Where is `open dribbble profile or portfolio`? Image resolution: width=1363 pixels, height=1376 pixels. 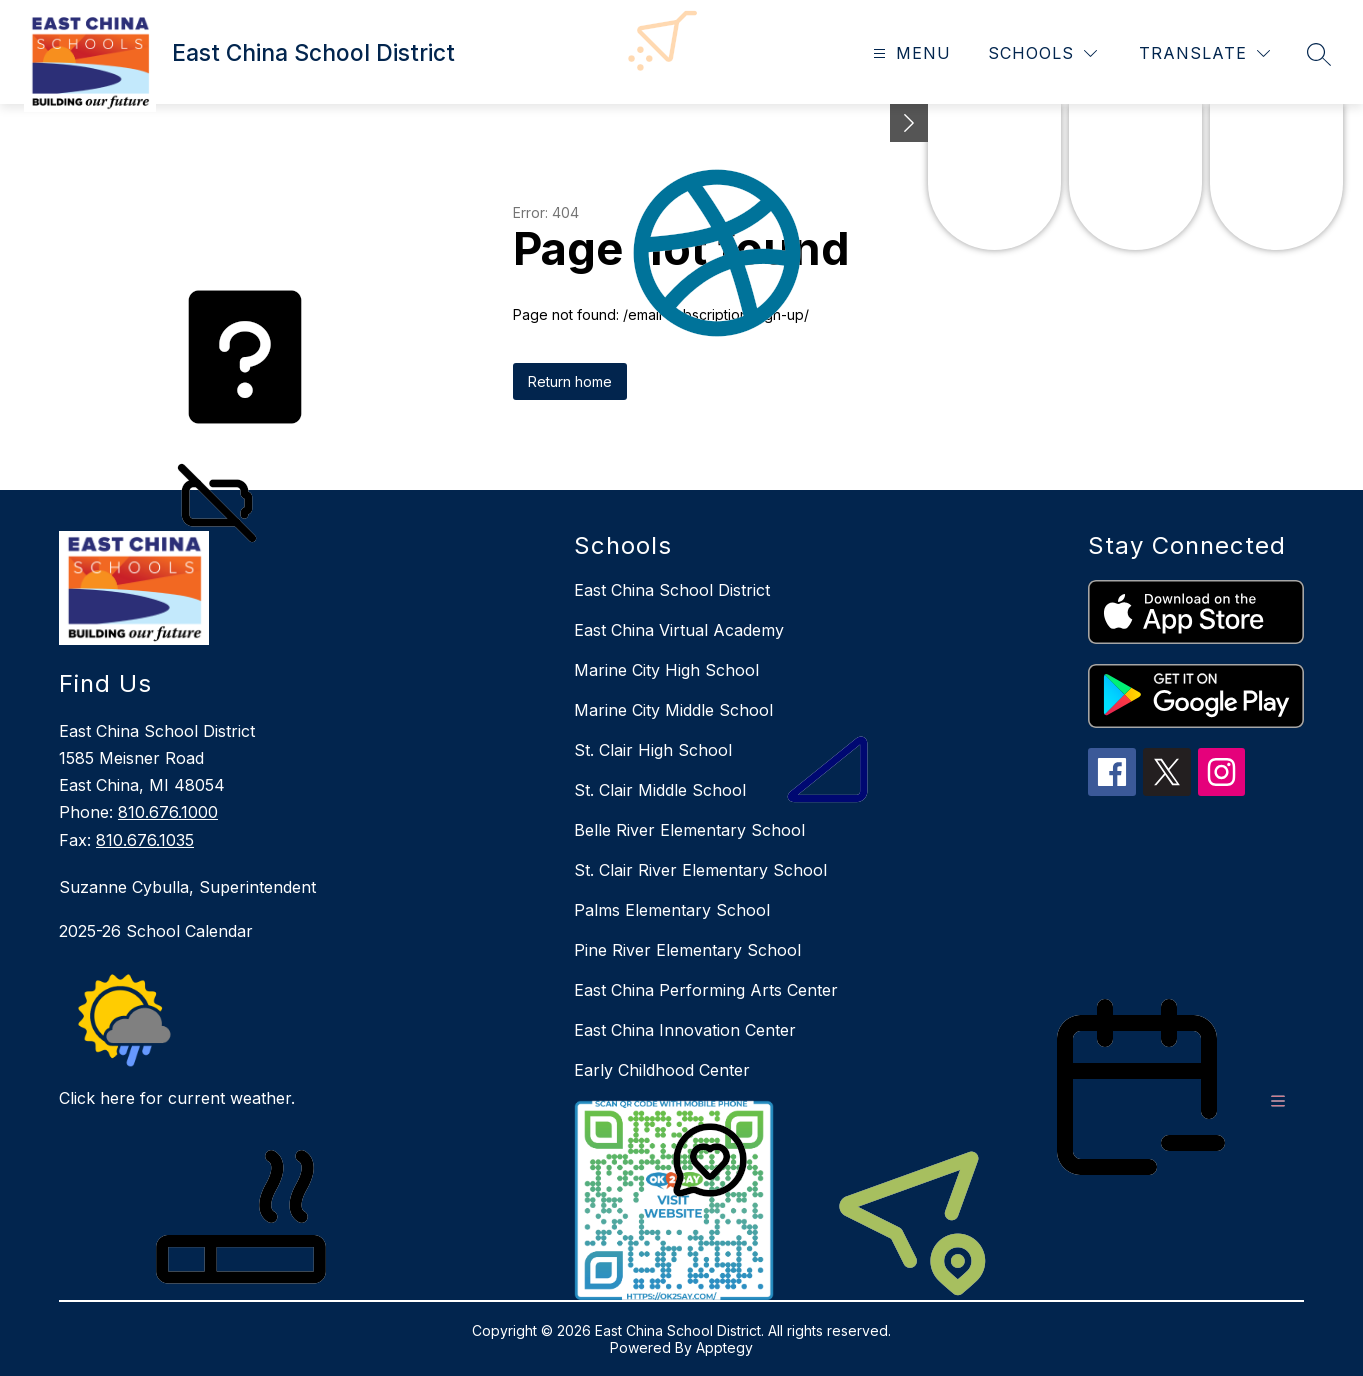 open dribbble profile or portfolio is located at coordinates (717, 253).